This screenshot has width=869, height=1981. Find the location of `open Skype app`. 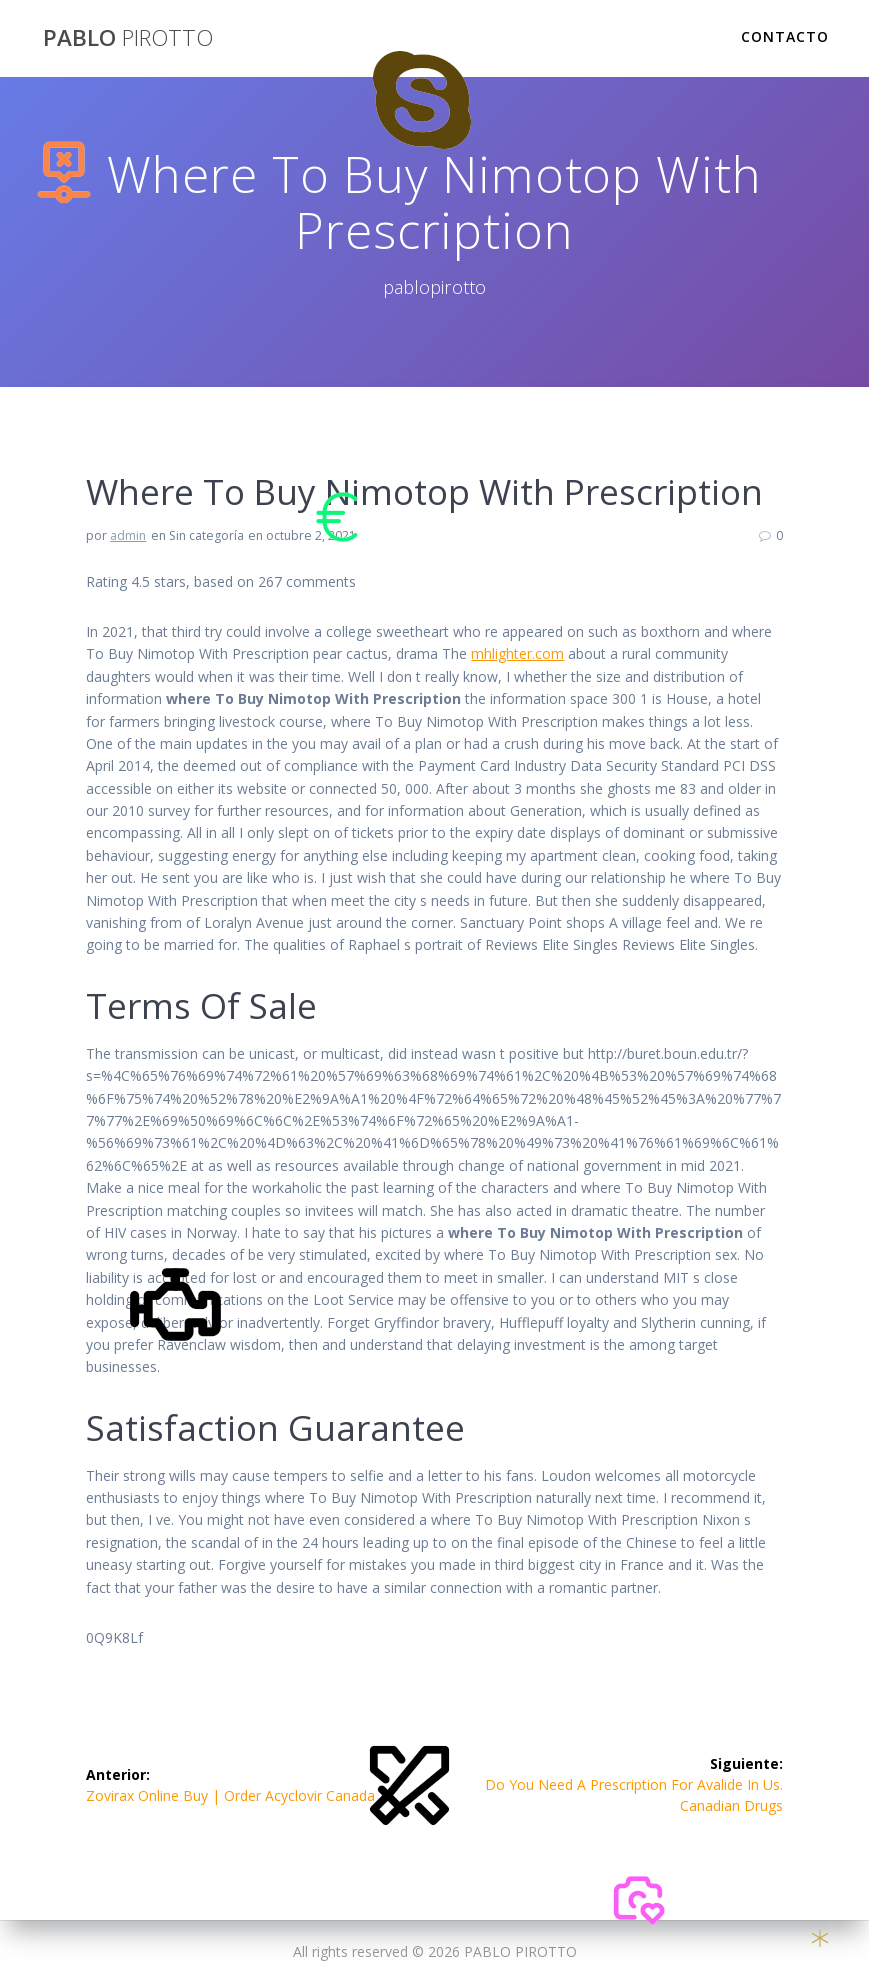

open Skype app is located at coordinates (422, 100).